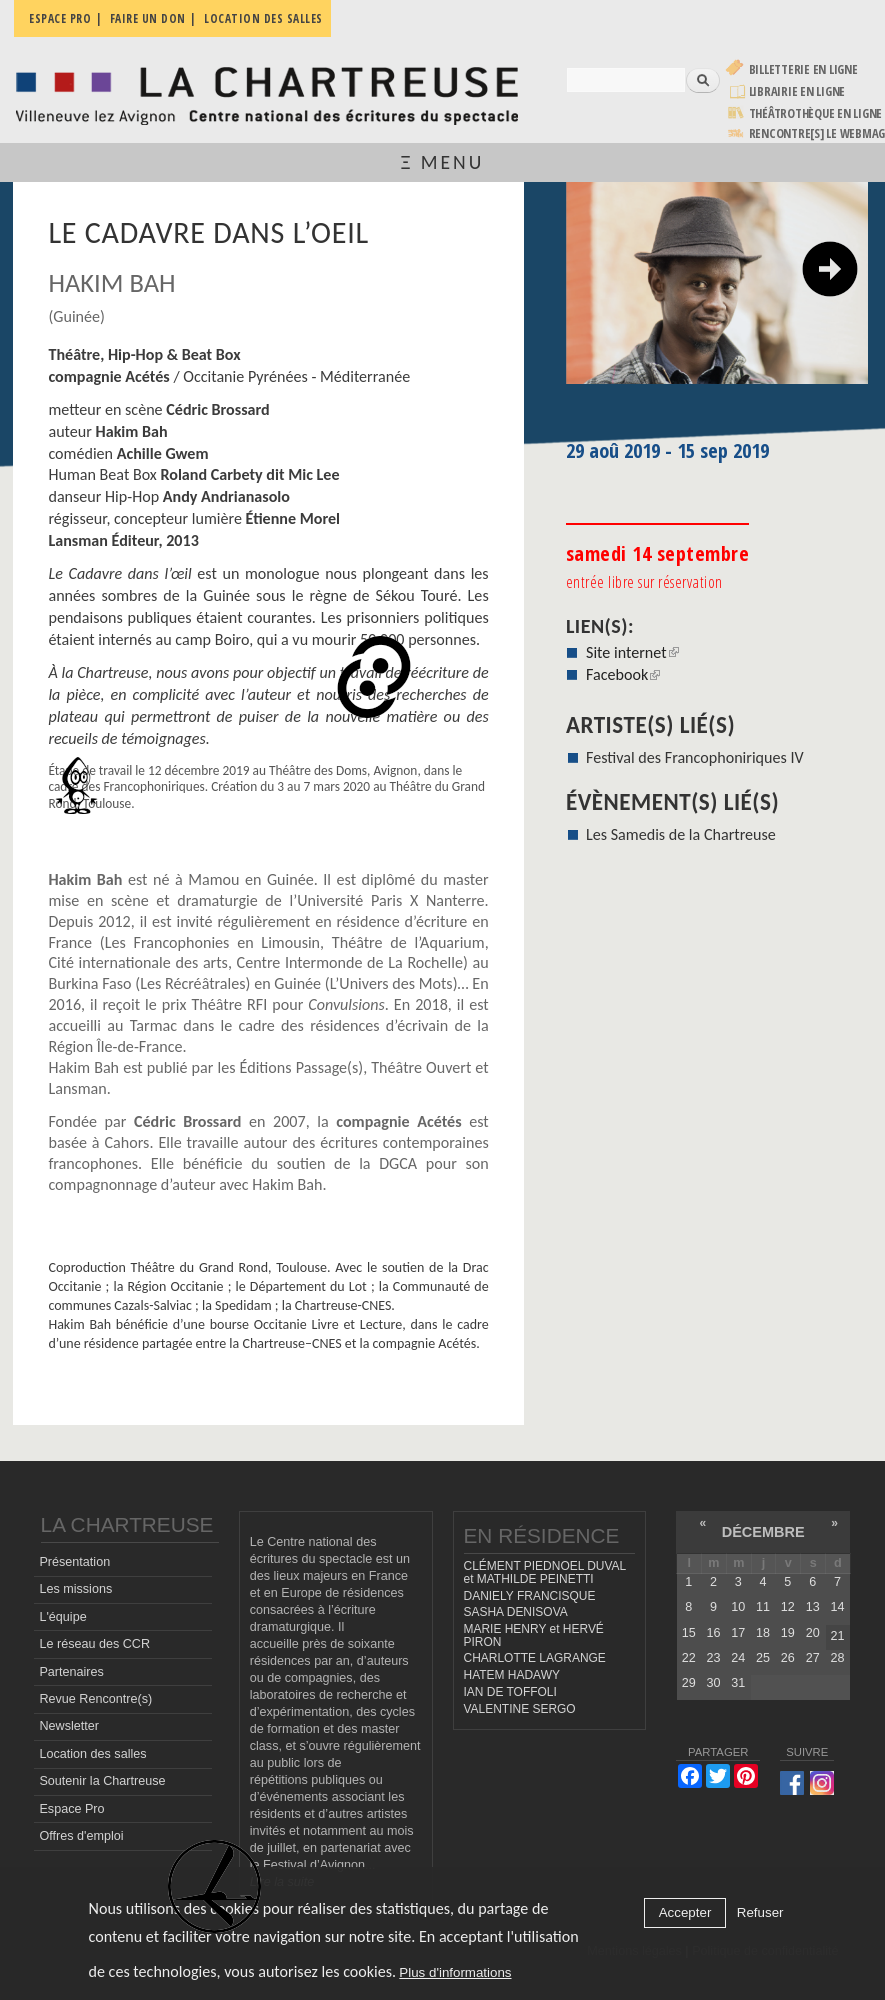  What do you see at coordinates (76, 785) in the screenshot?
I see `visit the CodeProject website` at bounding box center [76, 785].